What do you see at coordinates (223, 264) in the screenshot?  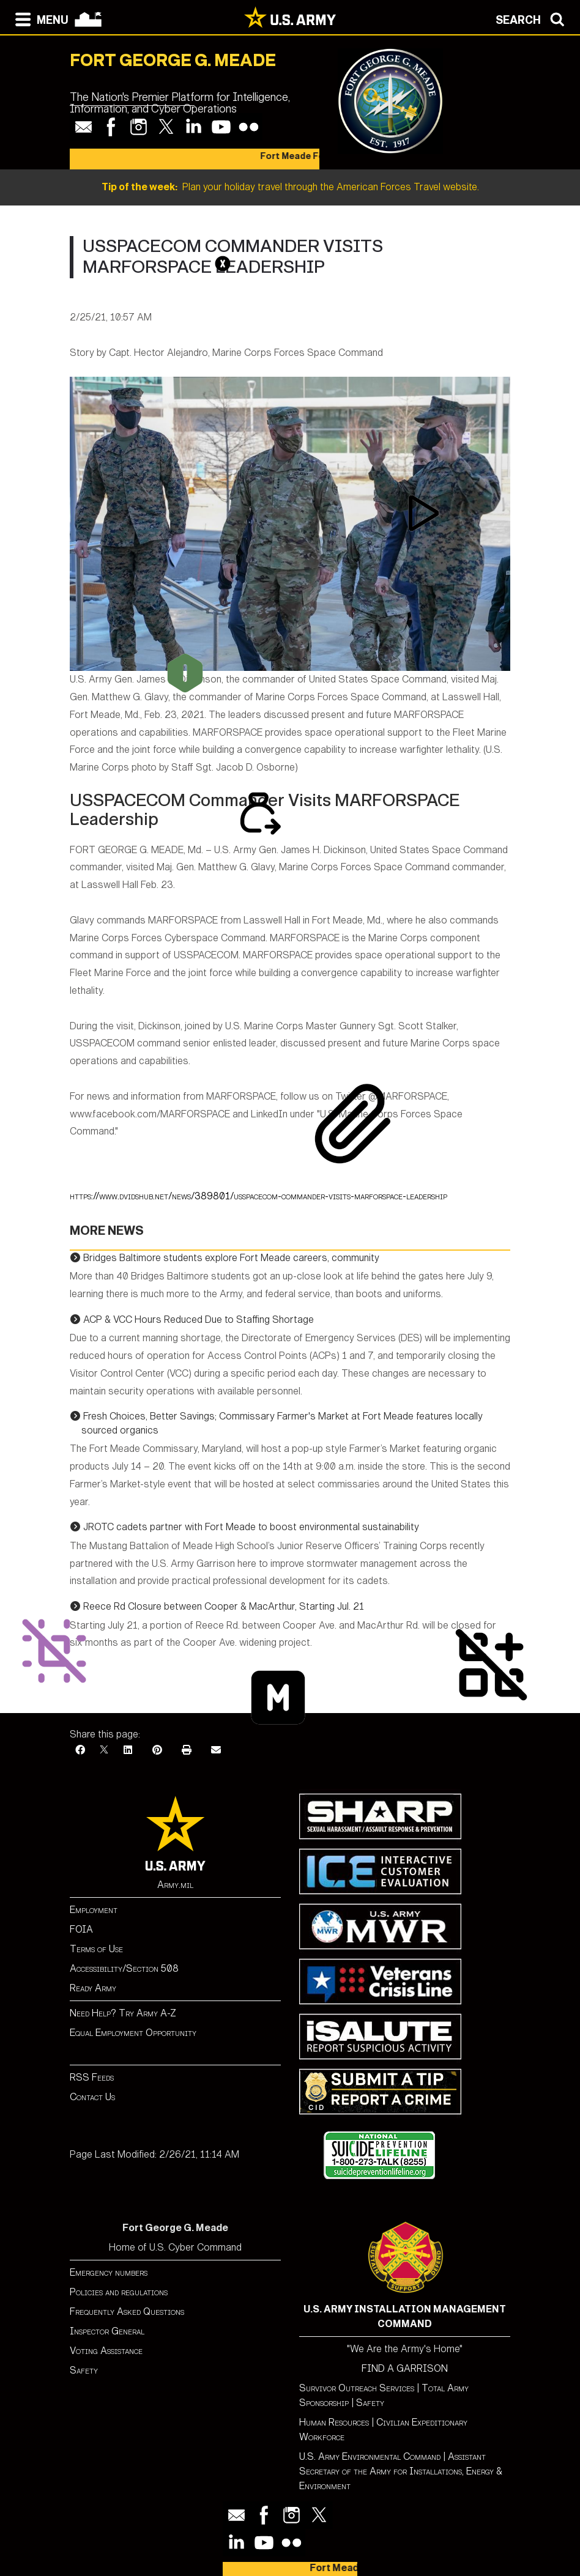 I see `close or dismiss a dialog` at bounding box center [223, 264].